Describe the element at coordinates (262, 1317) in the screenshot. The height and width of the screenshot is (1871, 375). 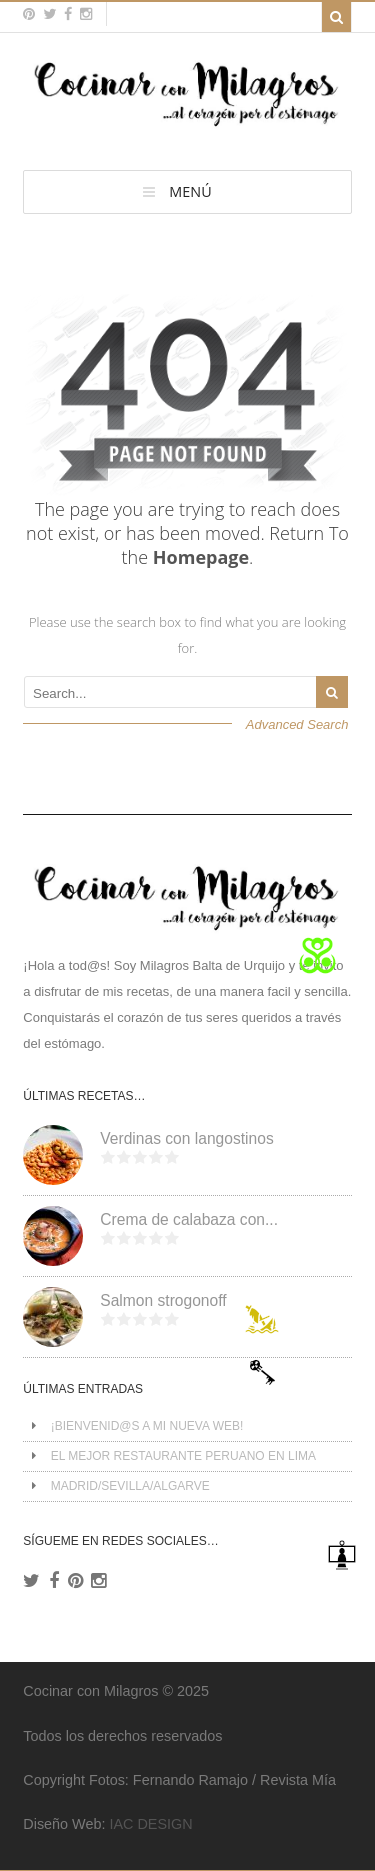
I see `indicates a failed or crashed process` at that location.